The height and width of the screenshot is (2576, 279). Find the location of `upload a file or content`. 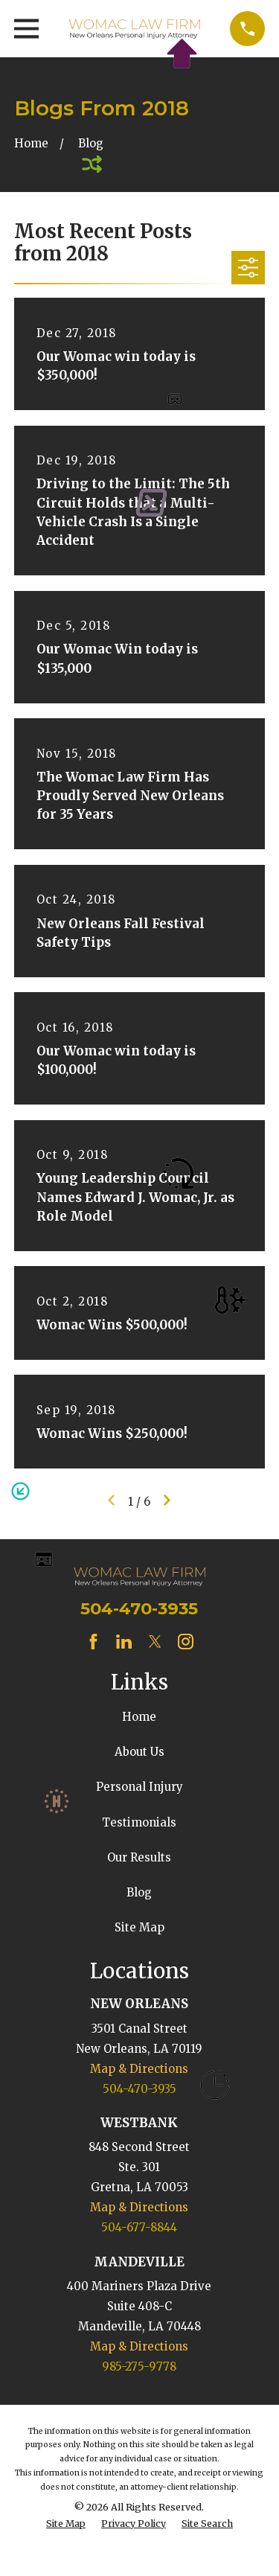

upload a file or content is located at coordinates (182, 54).